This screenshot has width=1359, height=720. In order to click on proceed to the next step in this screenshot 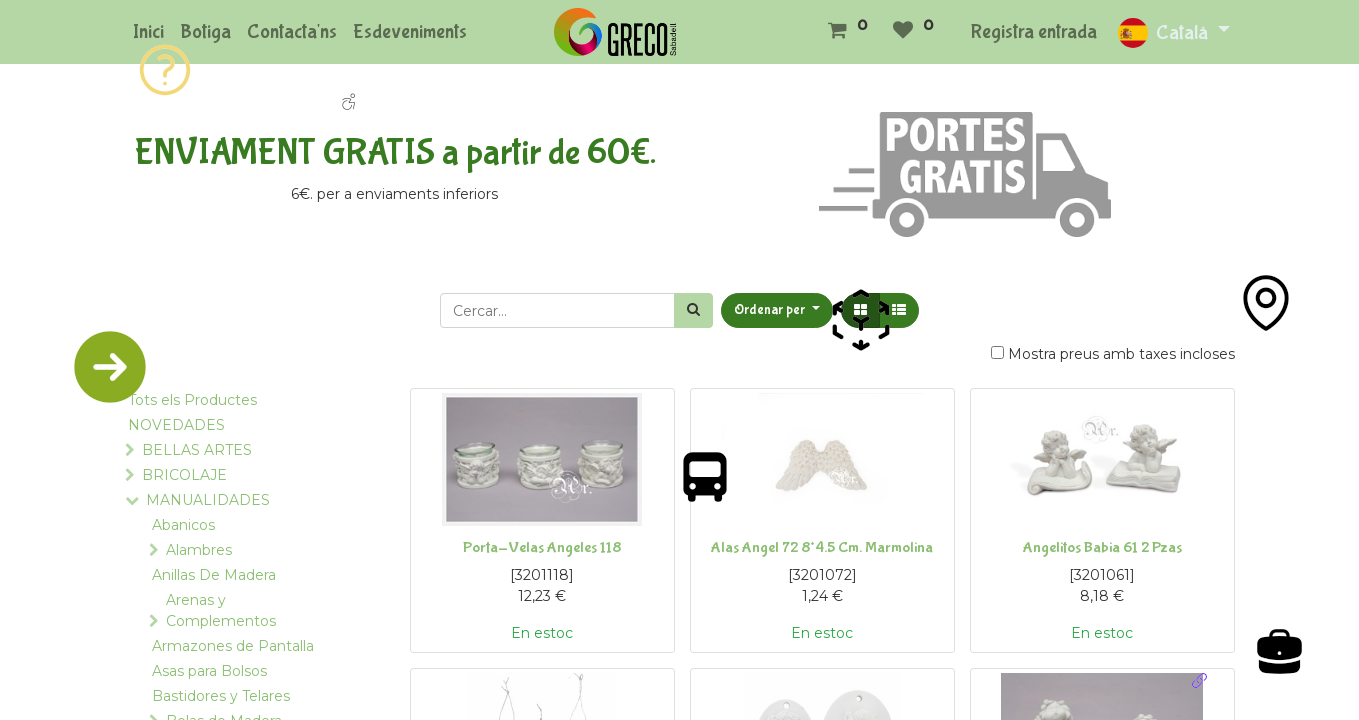, I will do `click(110, 367)`.